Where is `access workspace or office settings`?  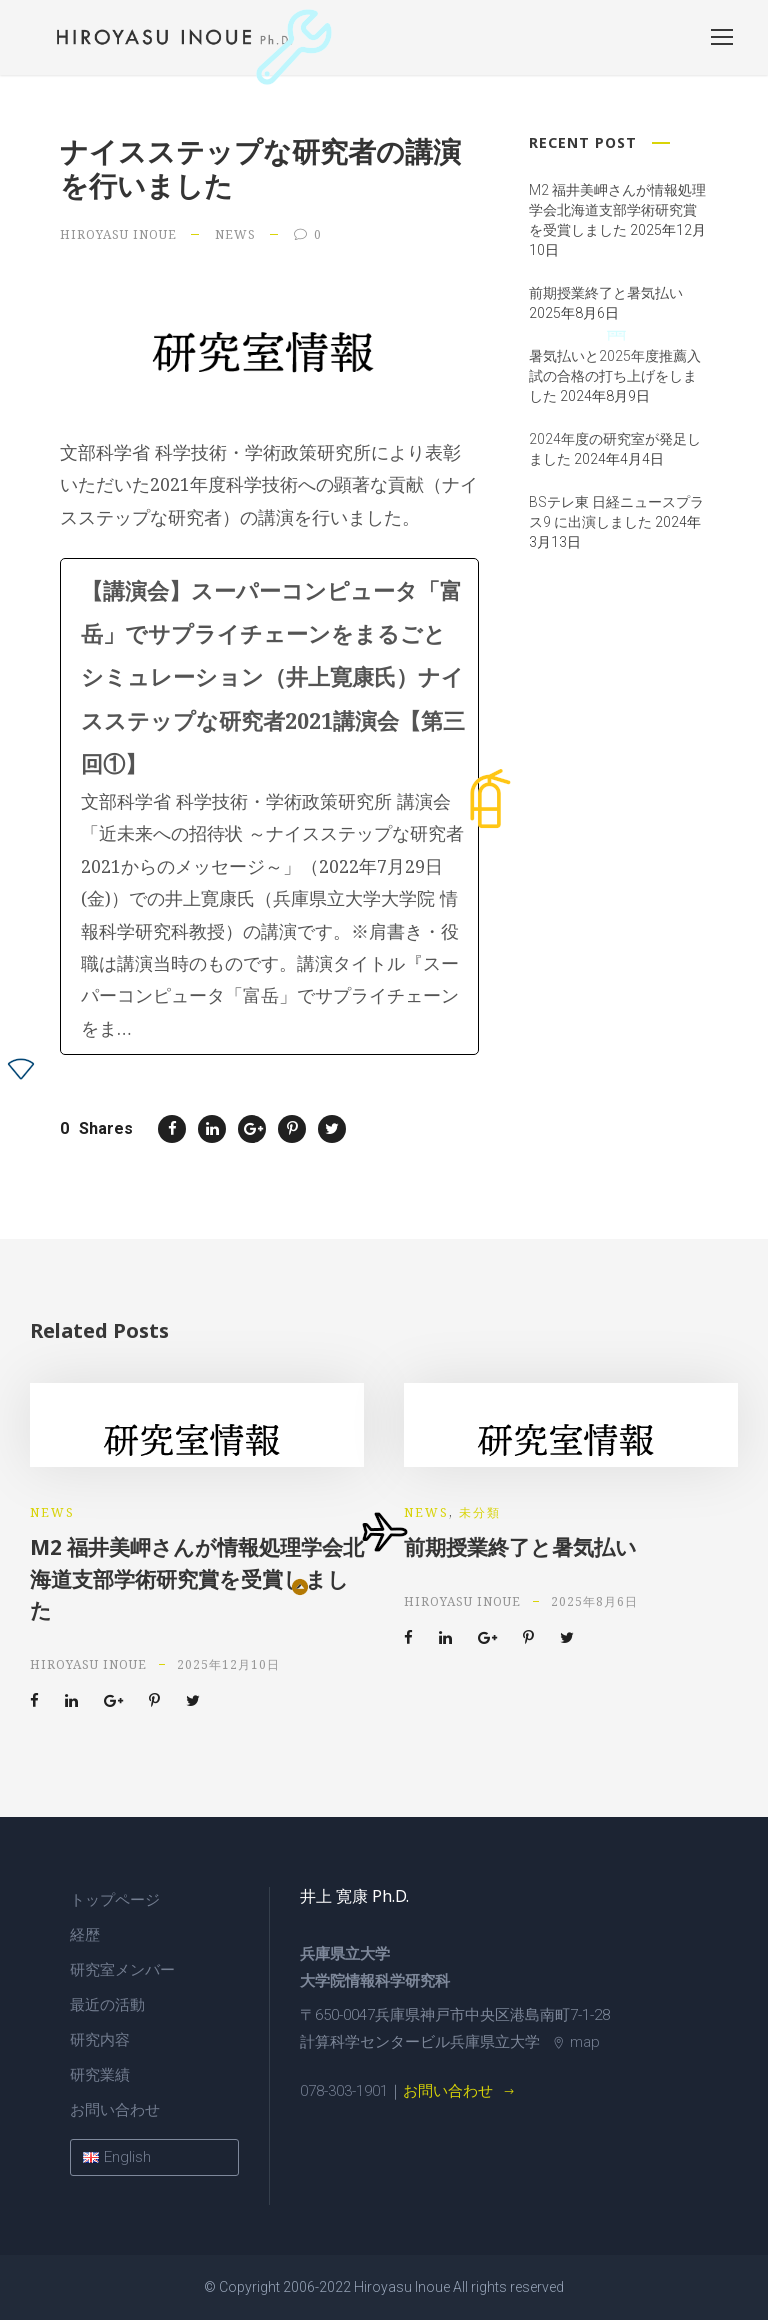 access workspace or office settings is located at coordinates (616, 335).